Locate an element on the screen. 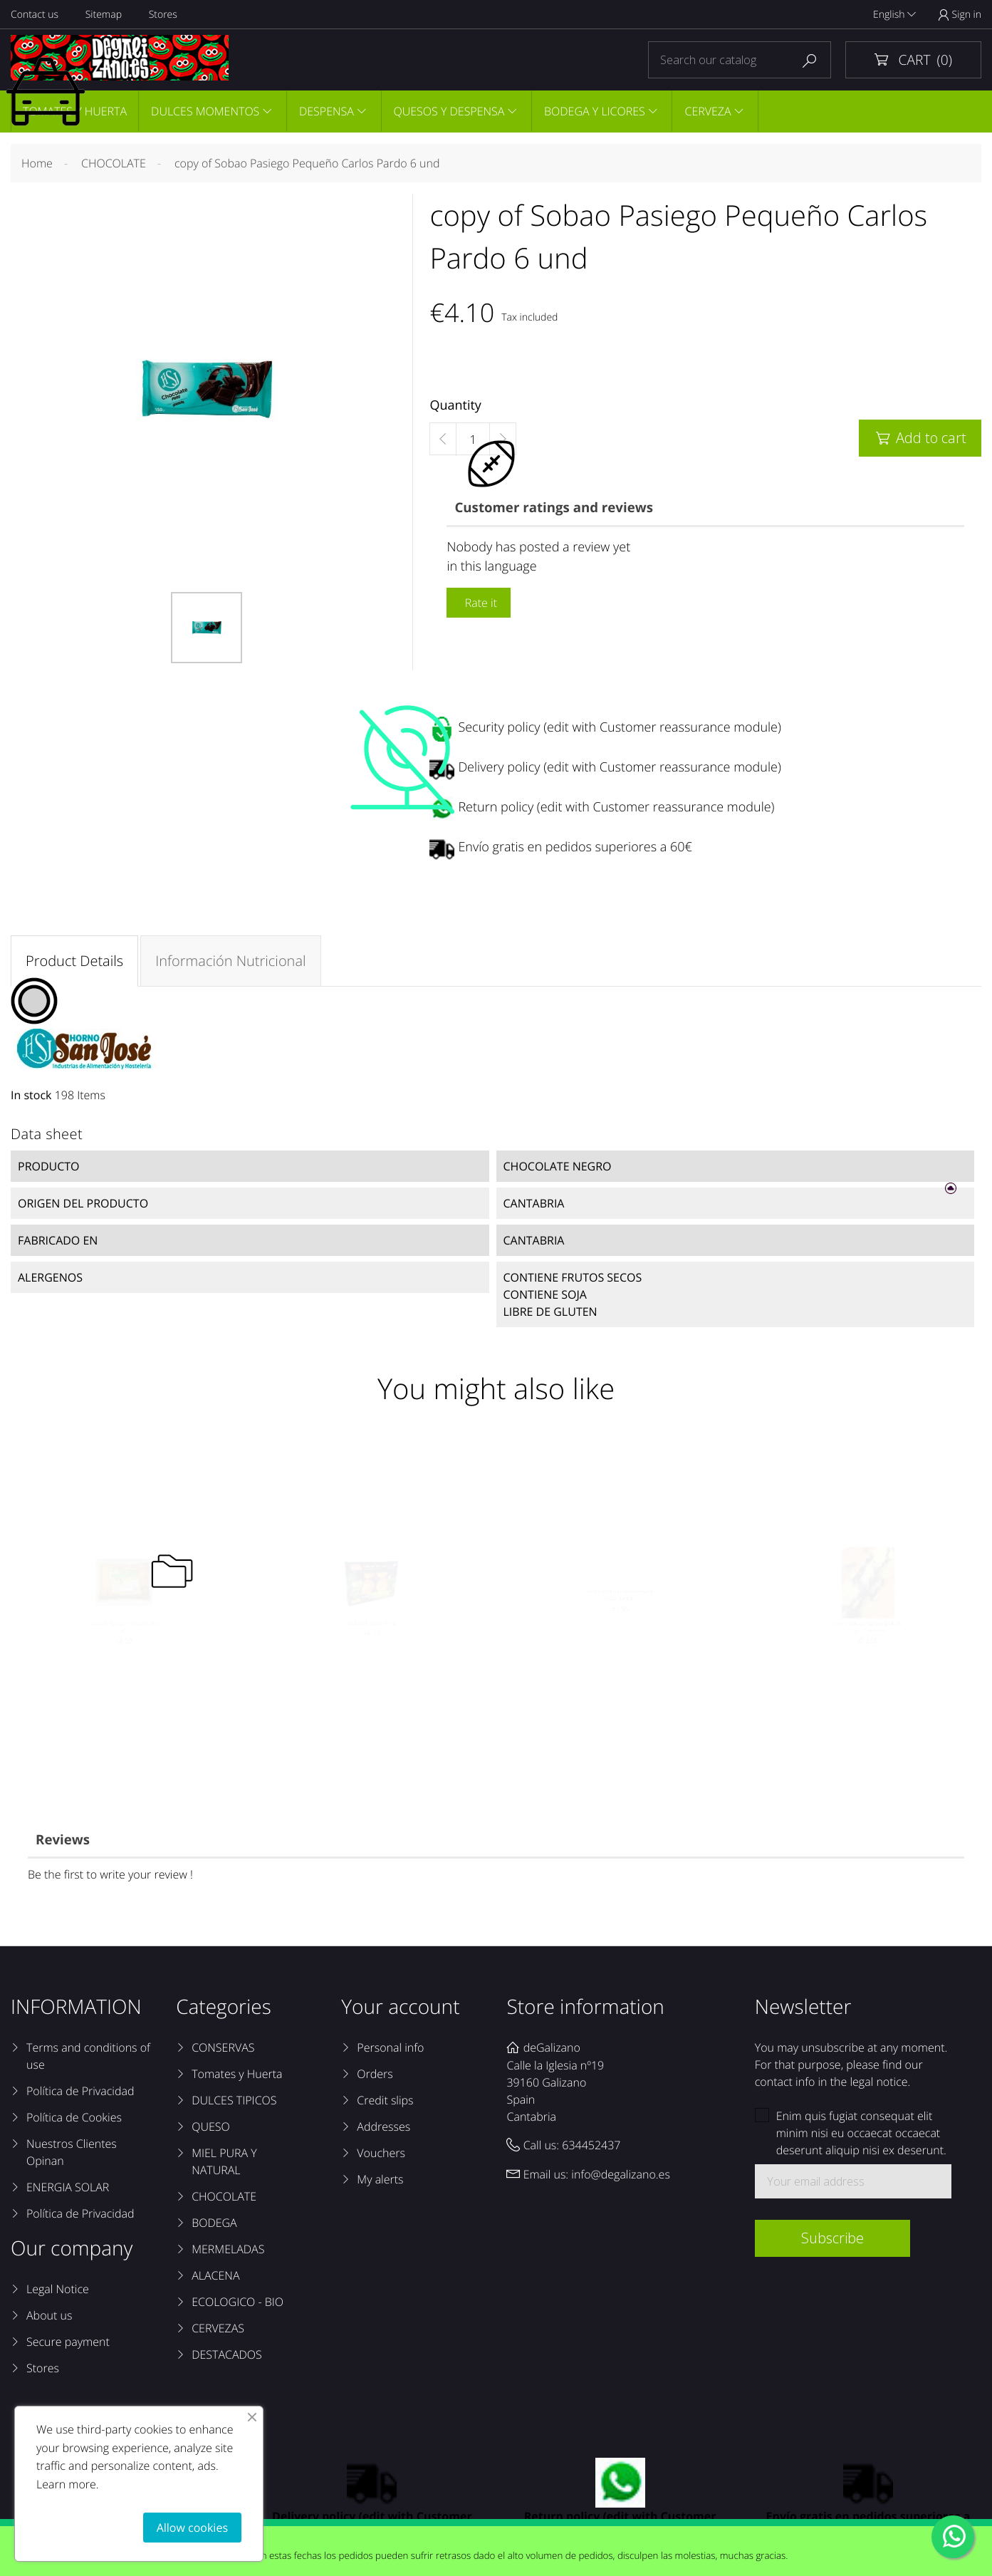  browse all folders is located at coordinates (171, 1571).